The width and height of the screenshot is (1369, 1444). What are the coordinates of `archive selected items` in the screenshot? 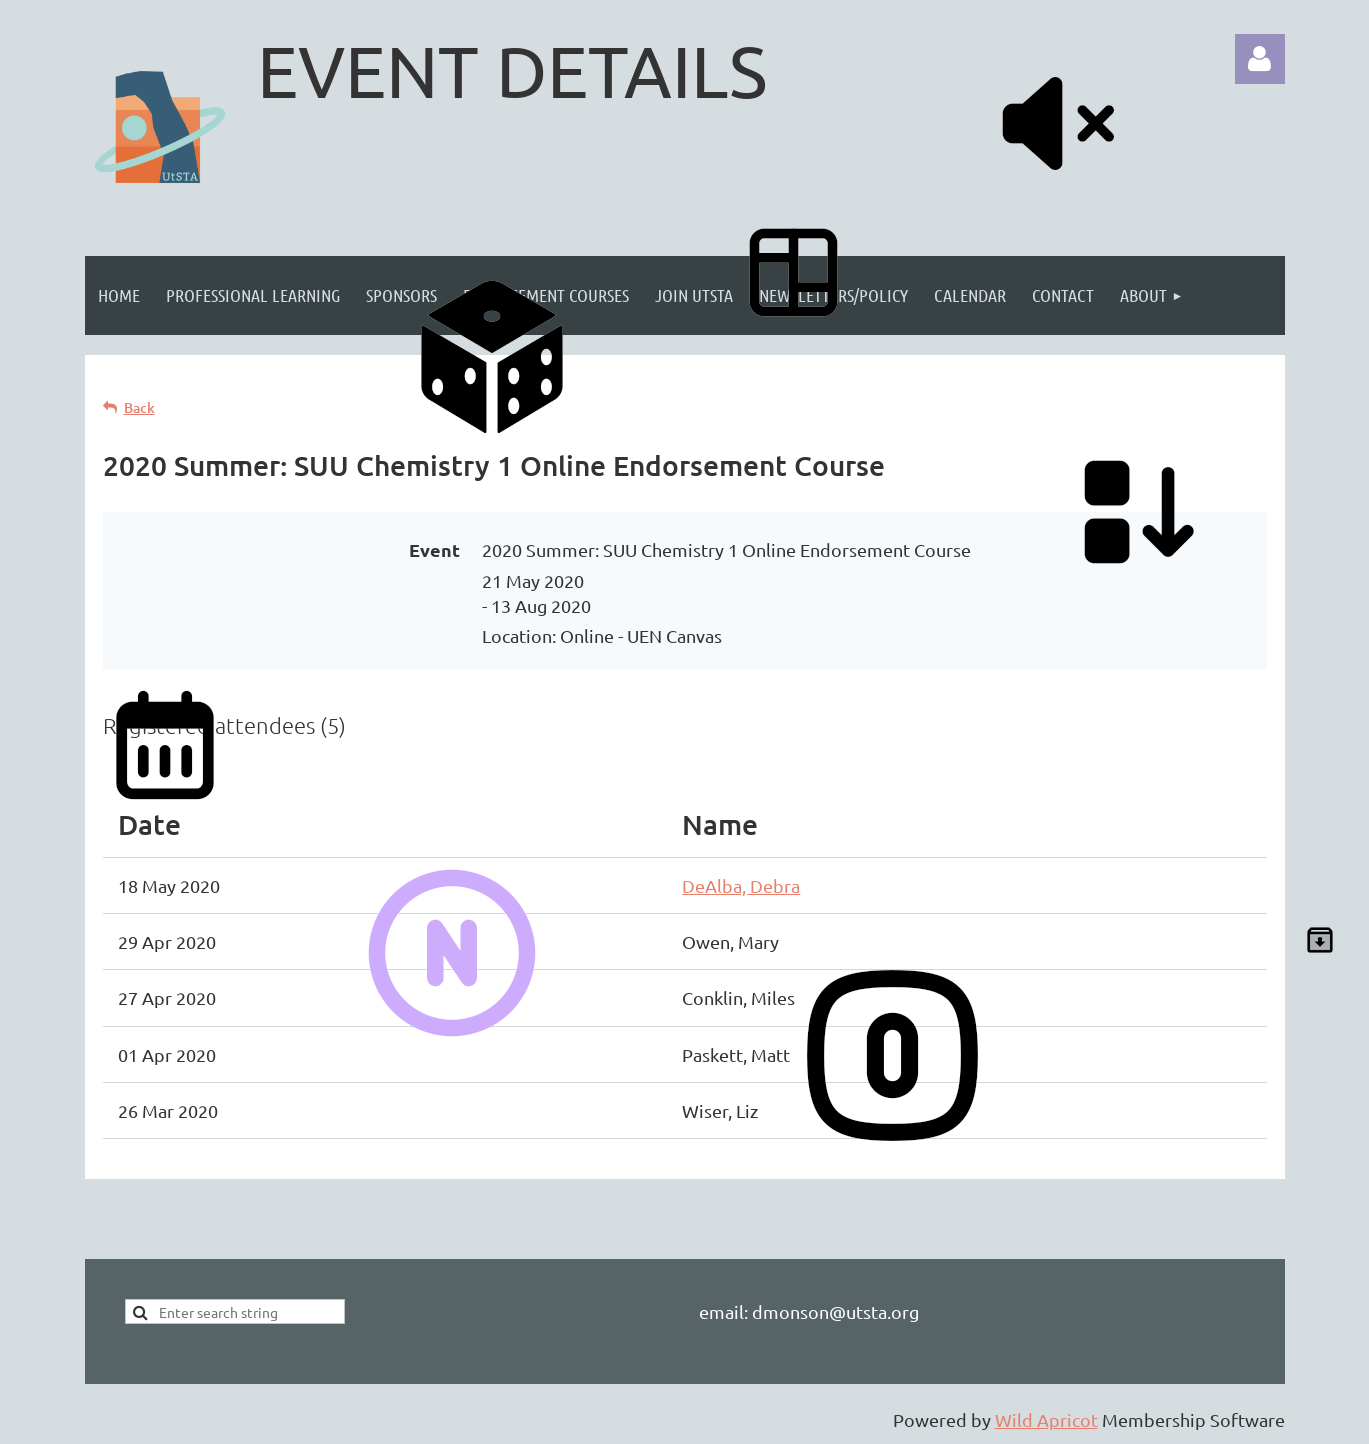 It's located at (1320, 940).